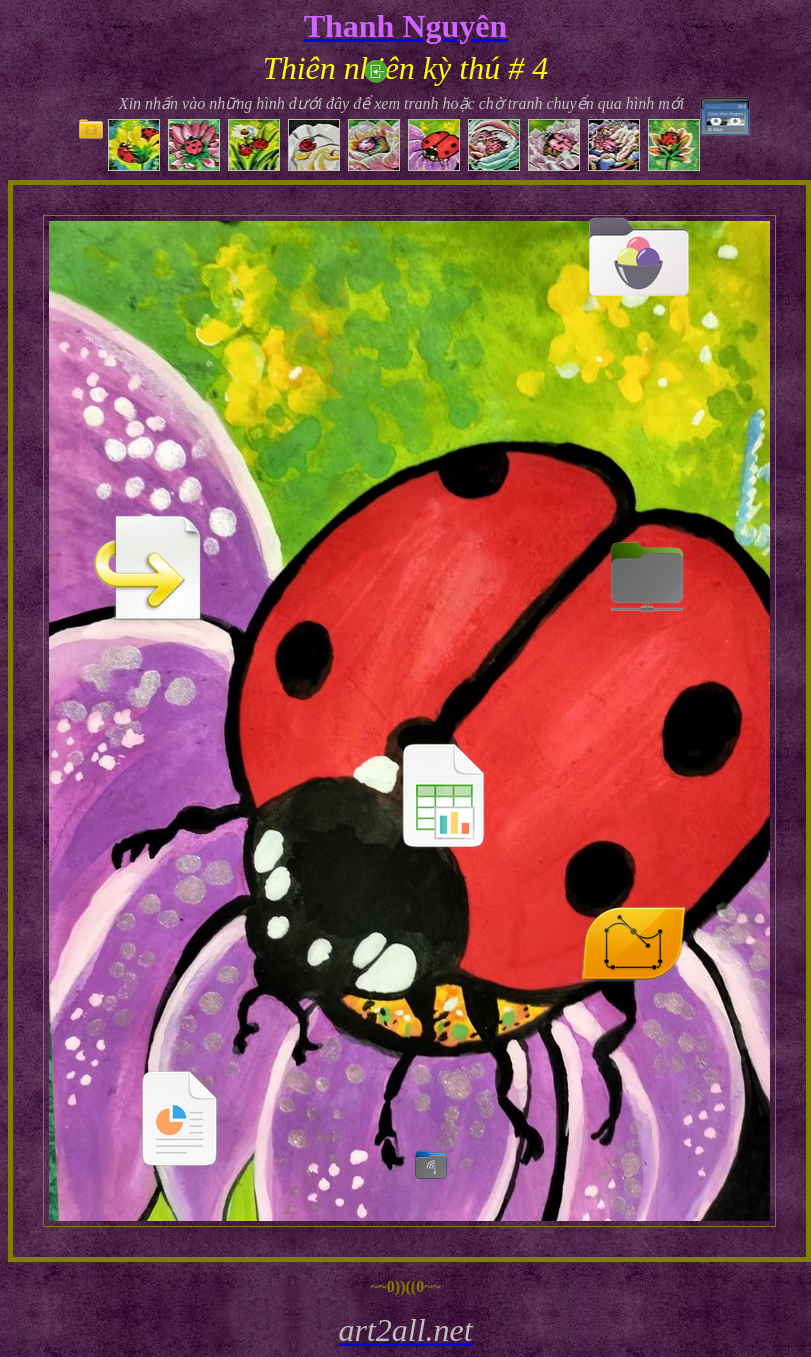 Image resolution: width=811 pixels, height=1357 pixels. Describe the element at coordinates (152, 567) in the screenshot. I see `revert document to previous version` at that location.